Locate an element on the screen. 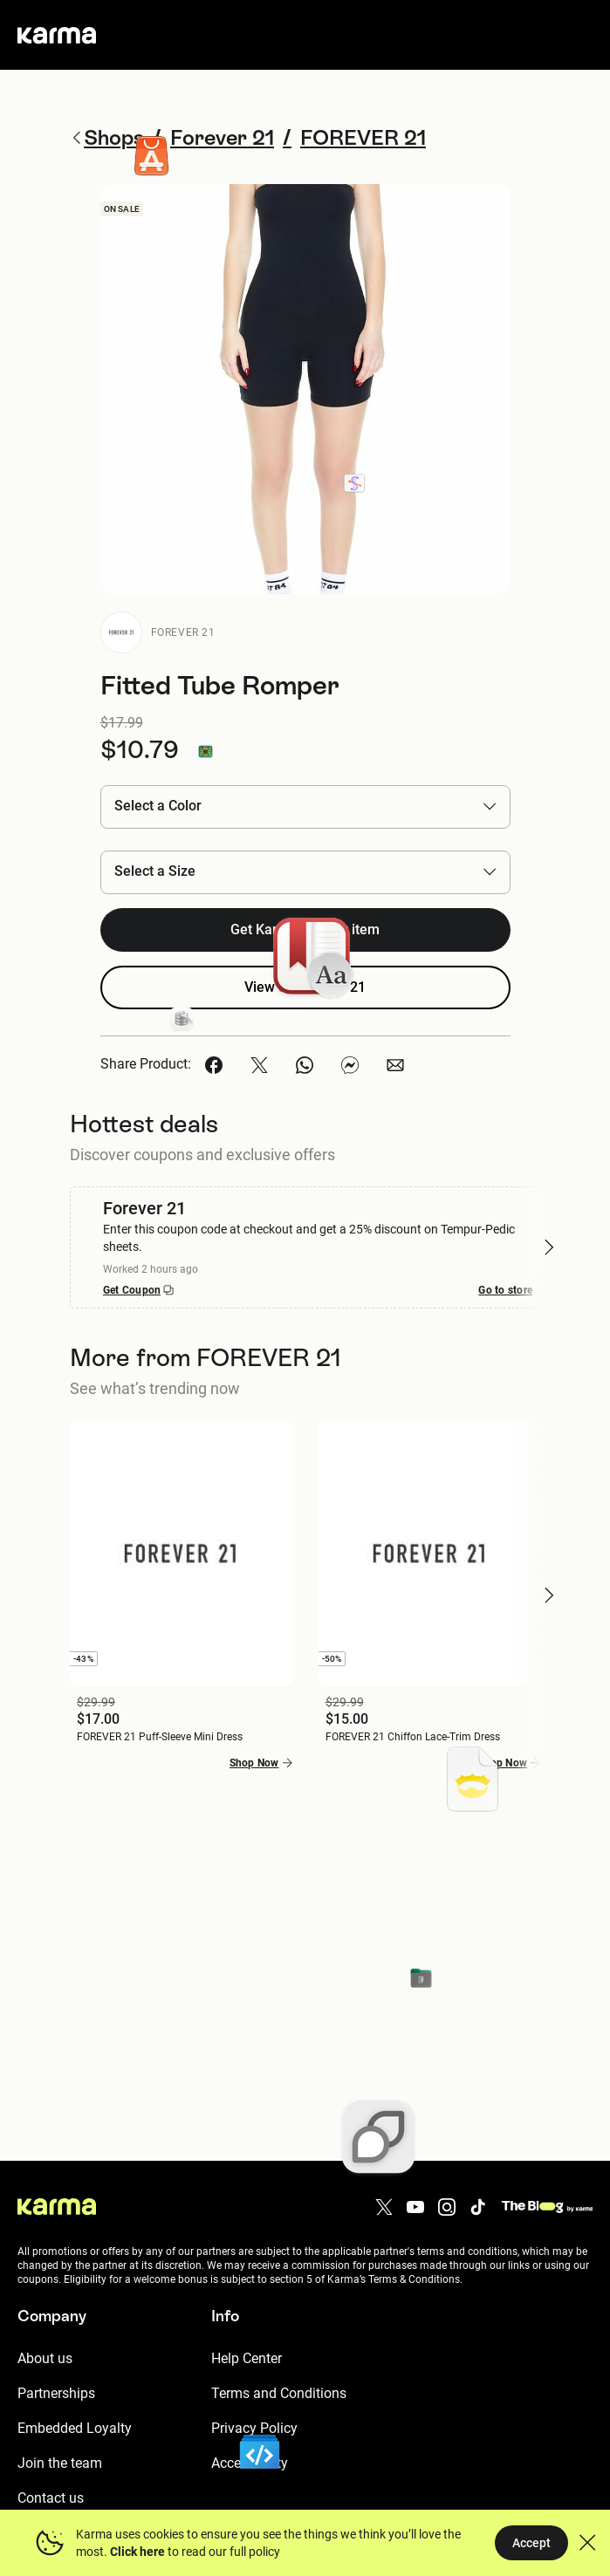 This screenshot has width=610, height=2576. compressed SVG image file is located at coordinates (354, 482).